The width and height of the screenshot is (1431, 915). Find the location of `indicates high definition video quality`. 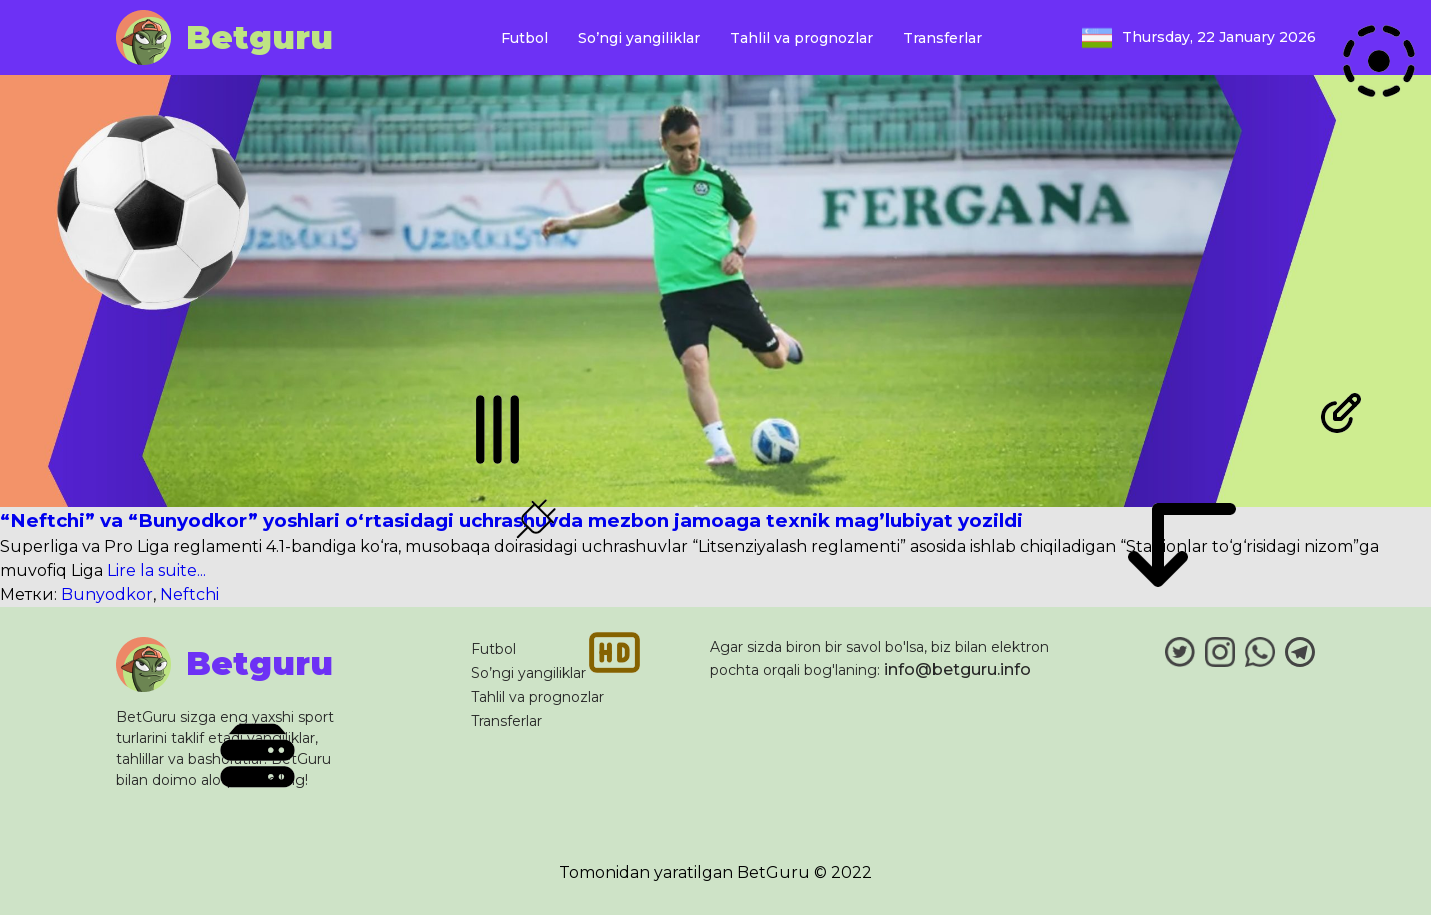

indicates high definition video quality is located at coordinates (614, 652).